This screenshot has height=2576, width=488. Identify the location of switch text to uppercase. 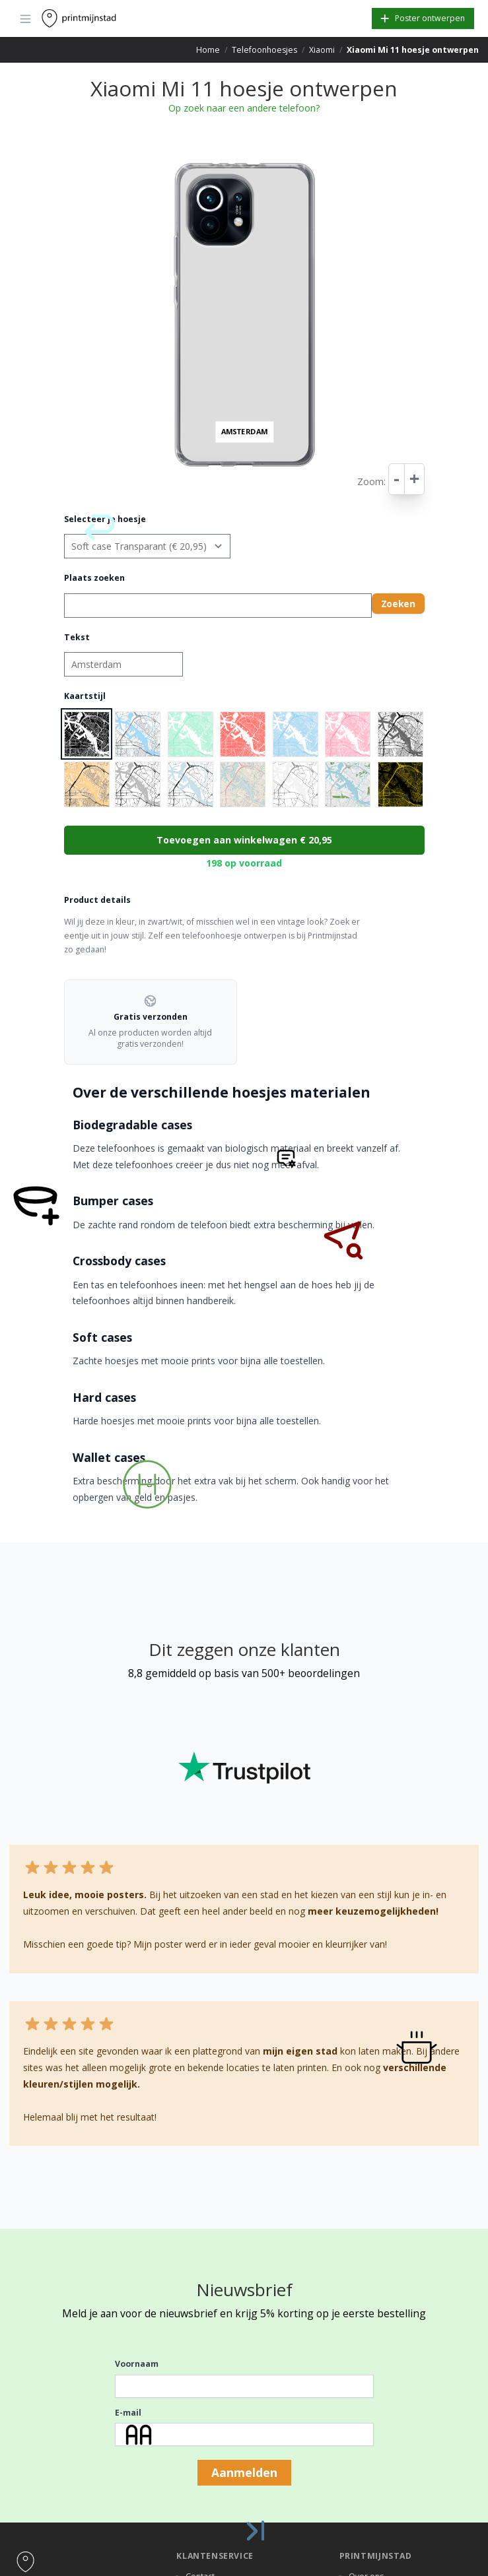
(139, 2435).